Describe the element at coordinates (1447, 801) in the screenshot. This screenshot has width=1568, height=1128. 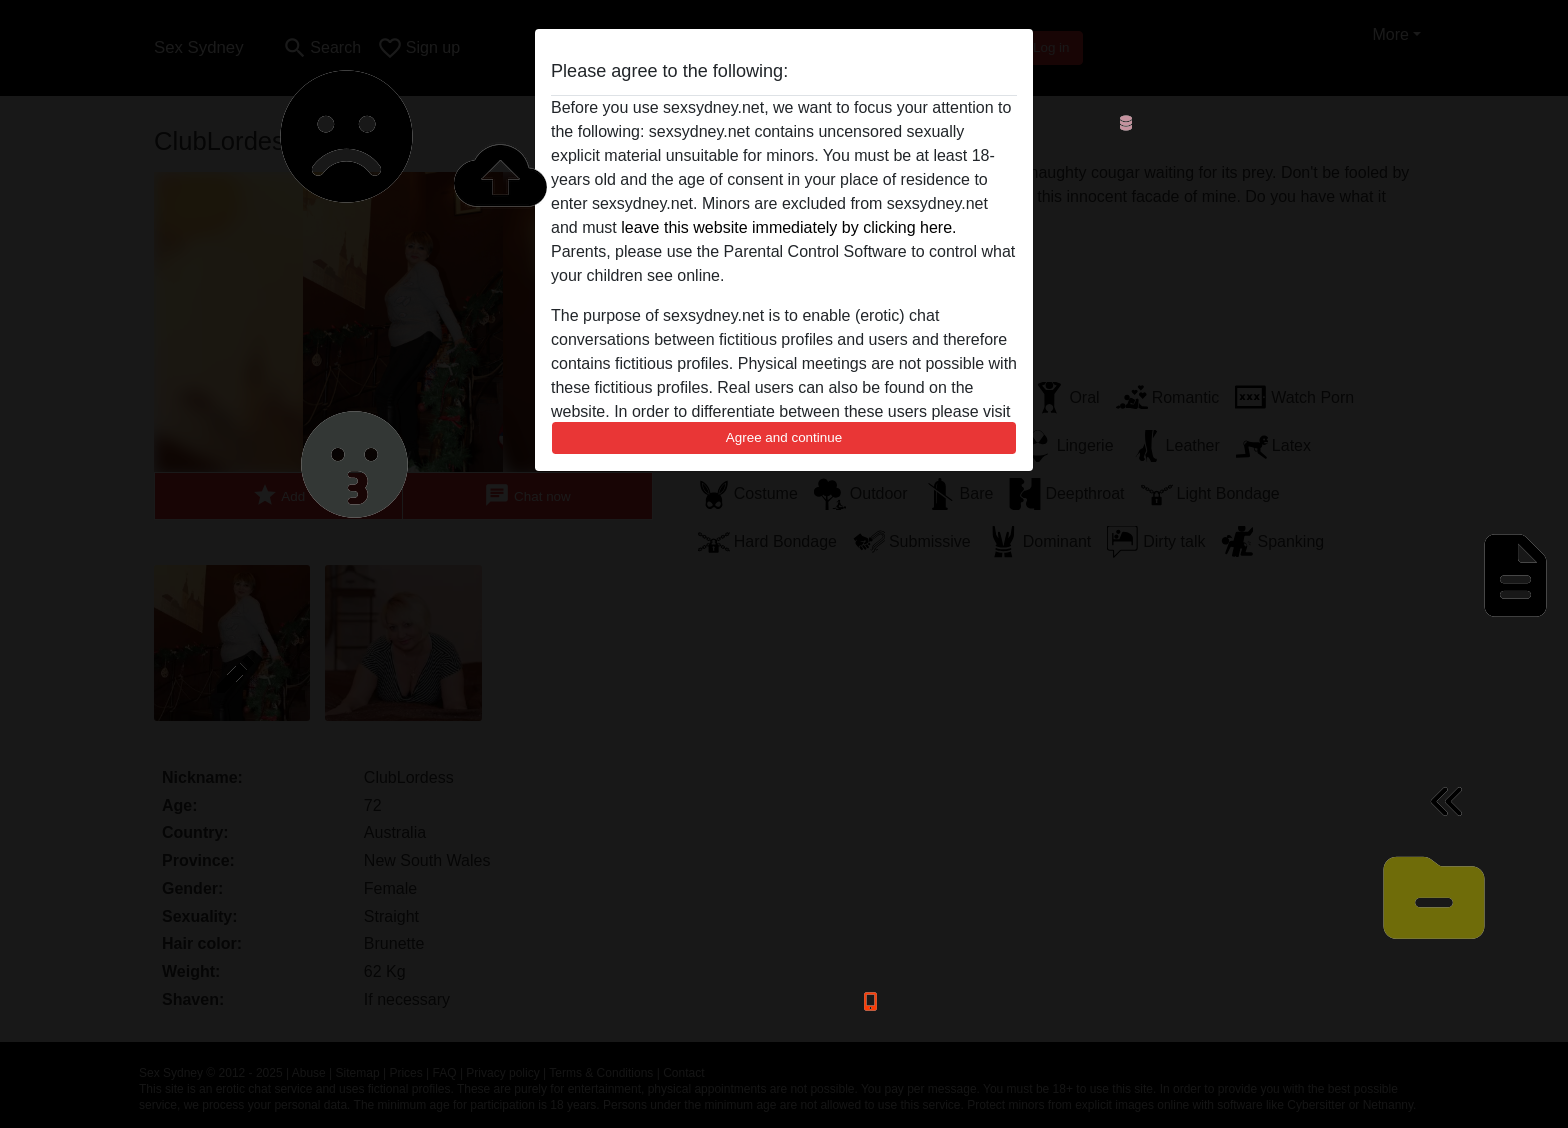
I see `skip to previous item or beginning` at that location.